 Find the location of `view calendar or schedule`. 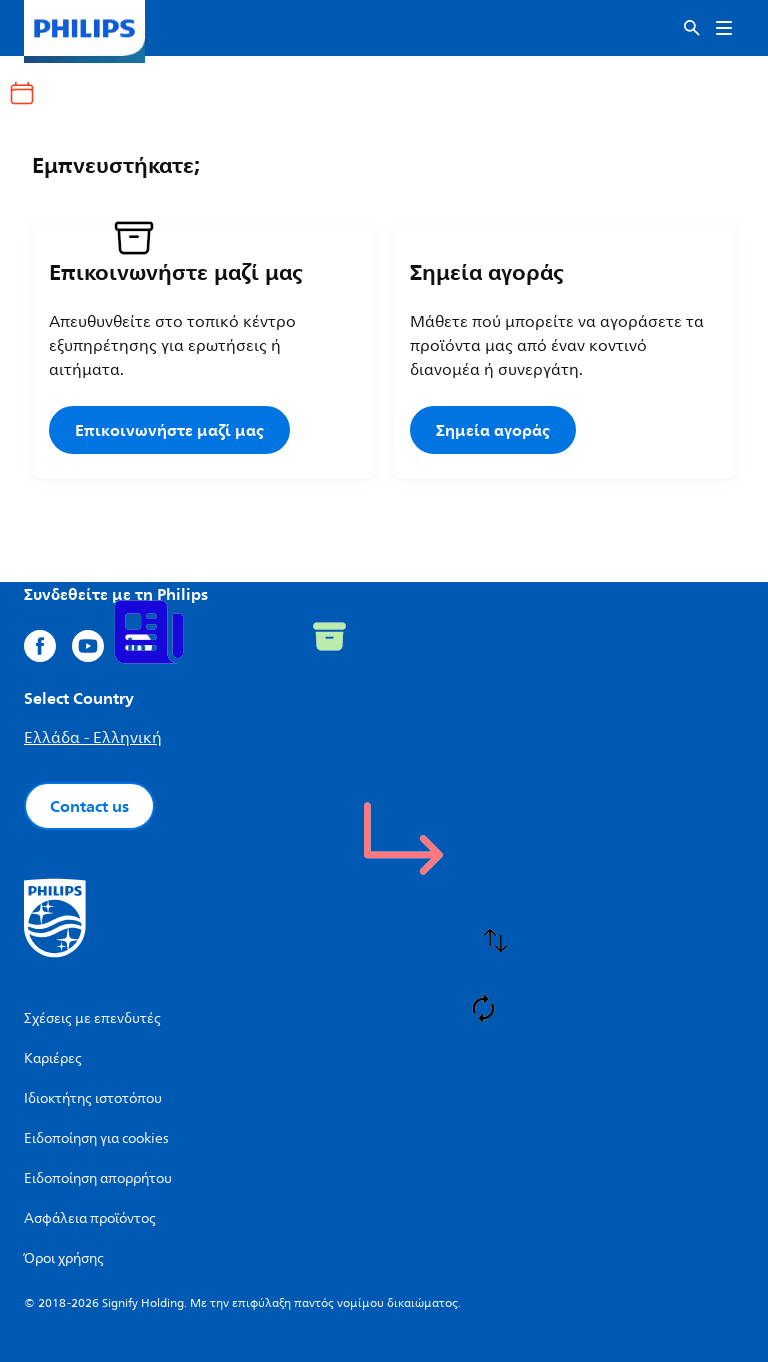

view calendar or schedule is located at coordinates (22, 93).